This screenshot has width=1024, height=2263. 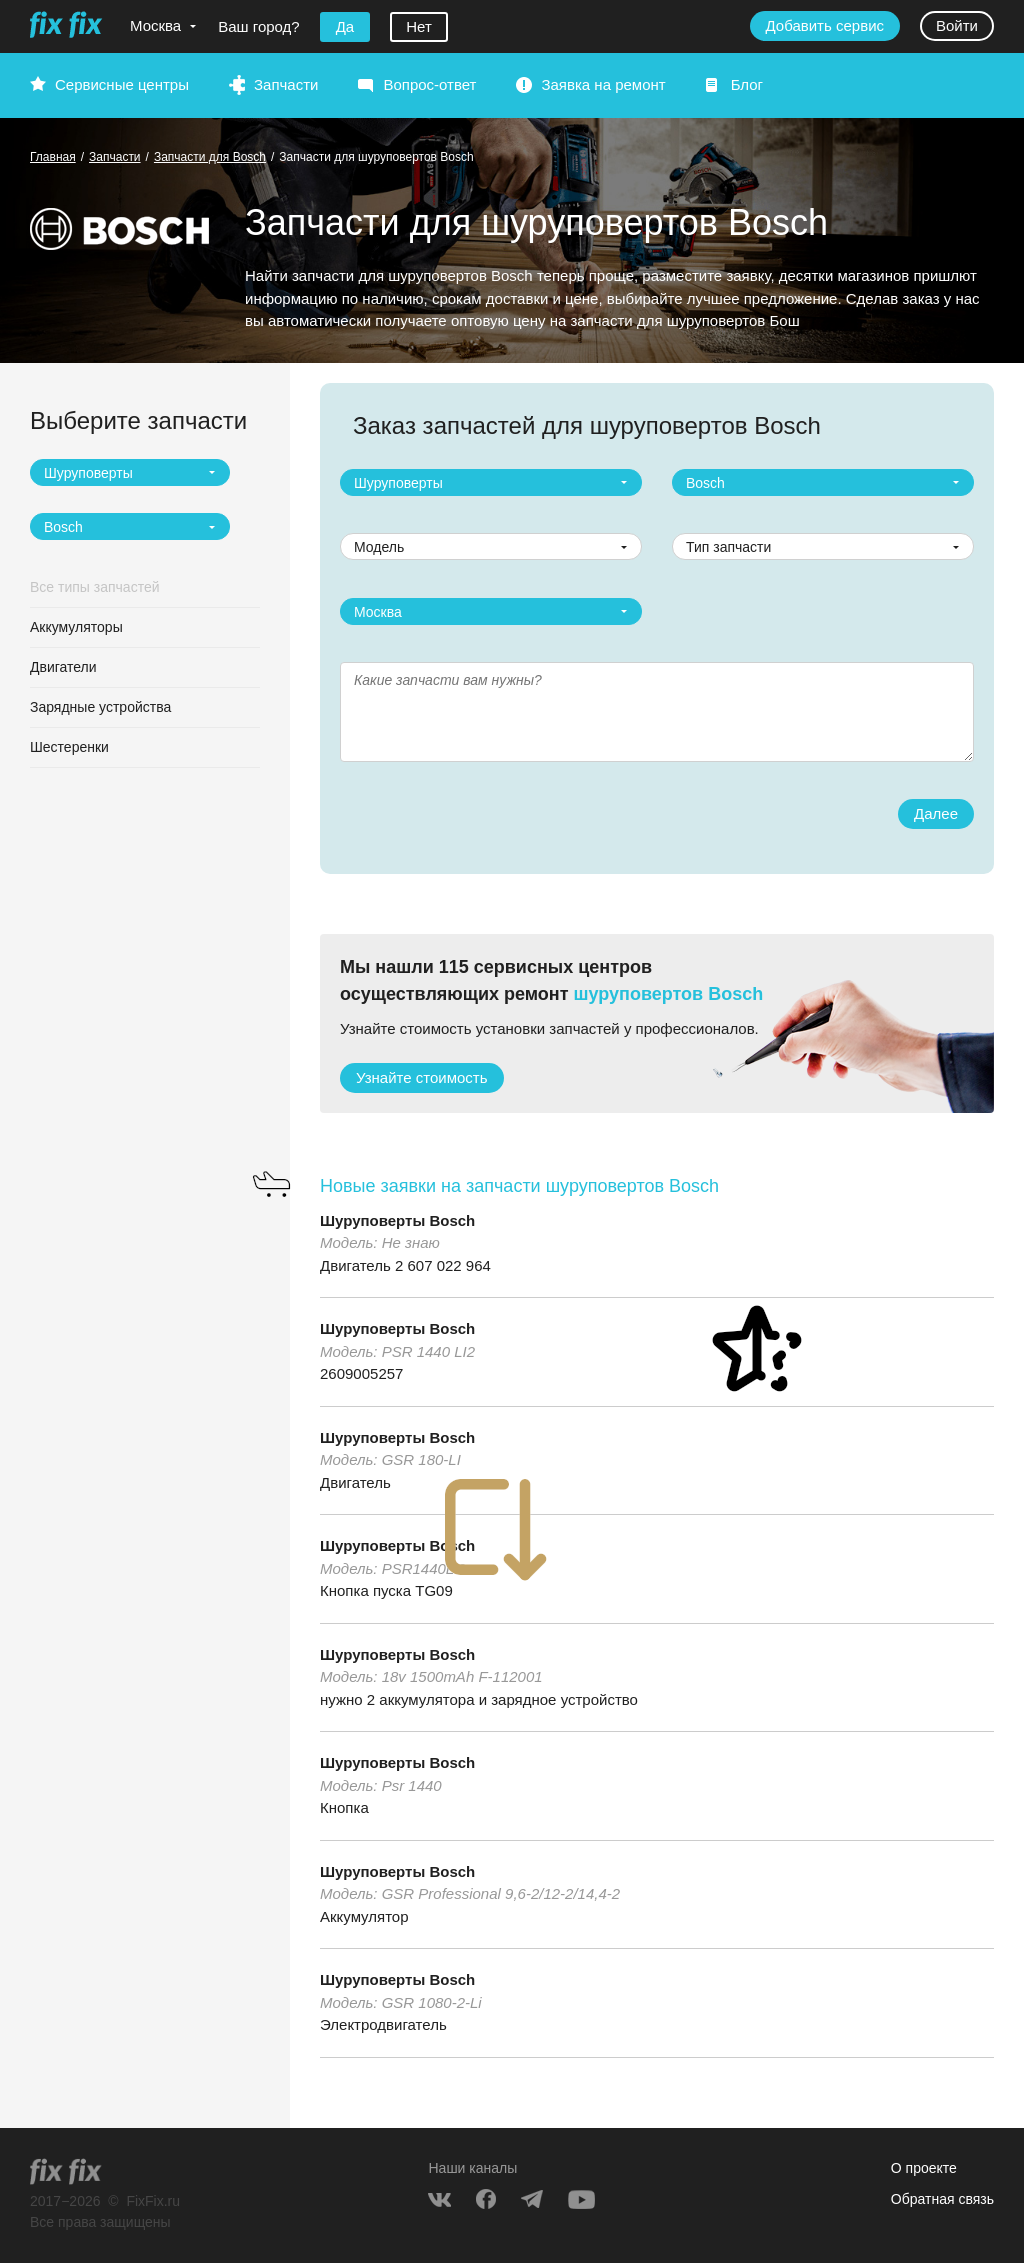 What do you see at coordinates (271, 1183) in the screenshot?
I see `indicates flight is taxiing or on the ground` at bounding box center [271, 1183].